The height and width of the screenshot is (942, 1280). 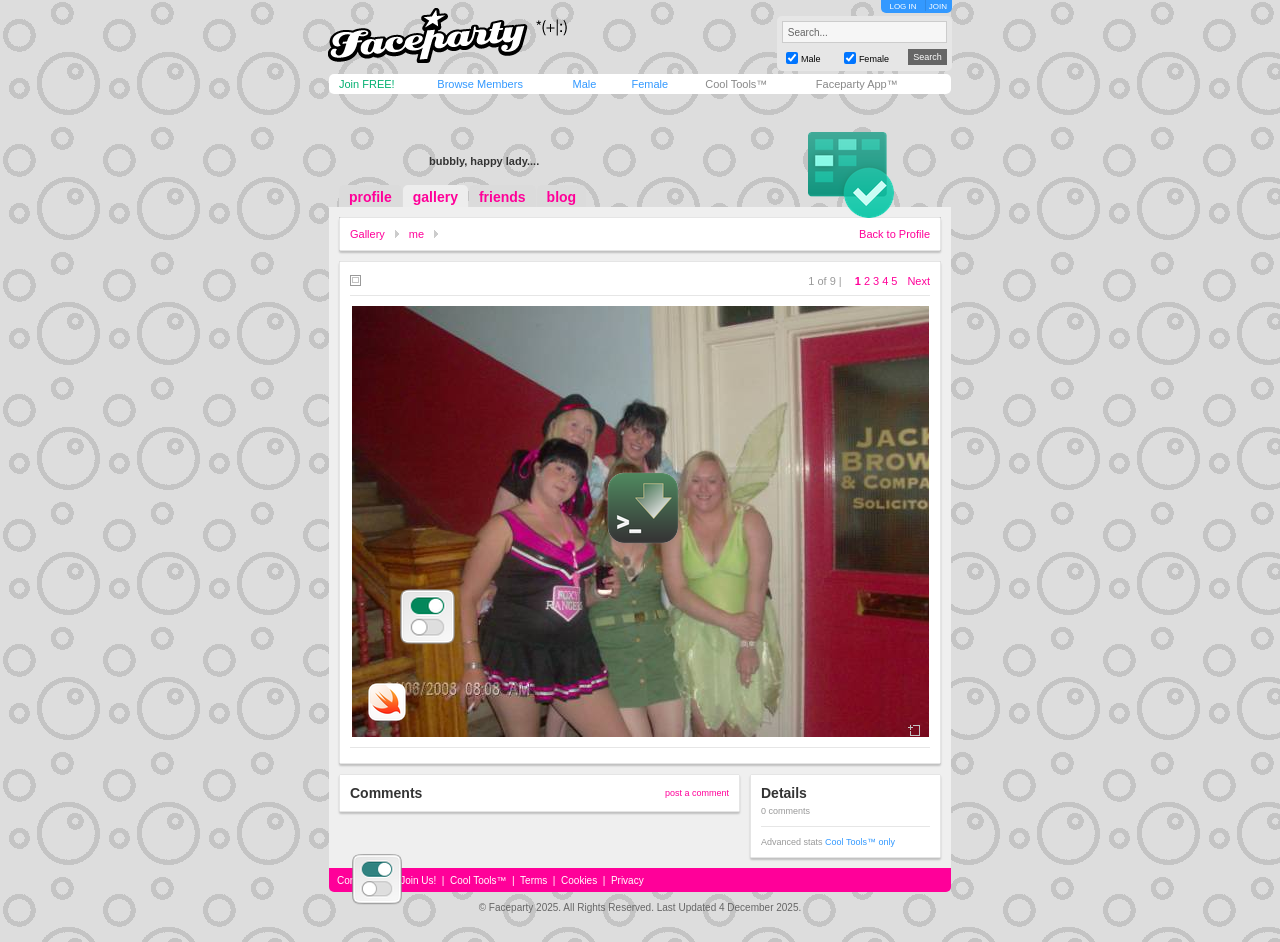 I want to click on open gnome tweaks application, so click(x=427, y=616).